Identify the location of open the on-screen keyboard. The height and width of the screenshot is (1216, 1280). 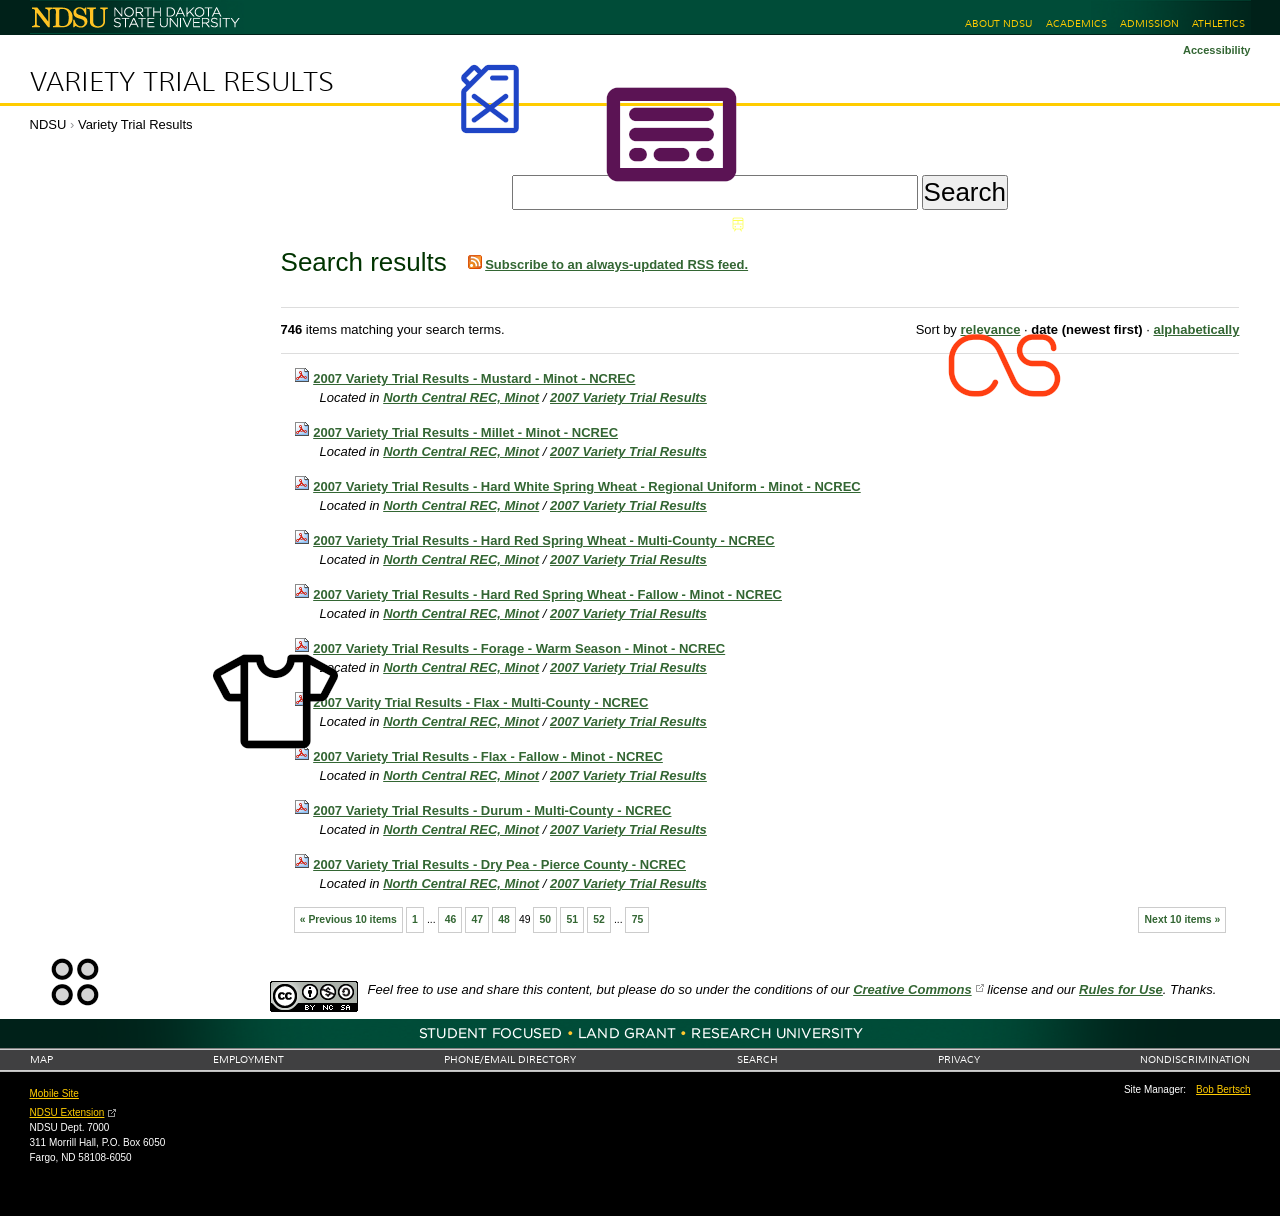
(671, 134).